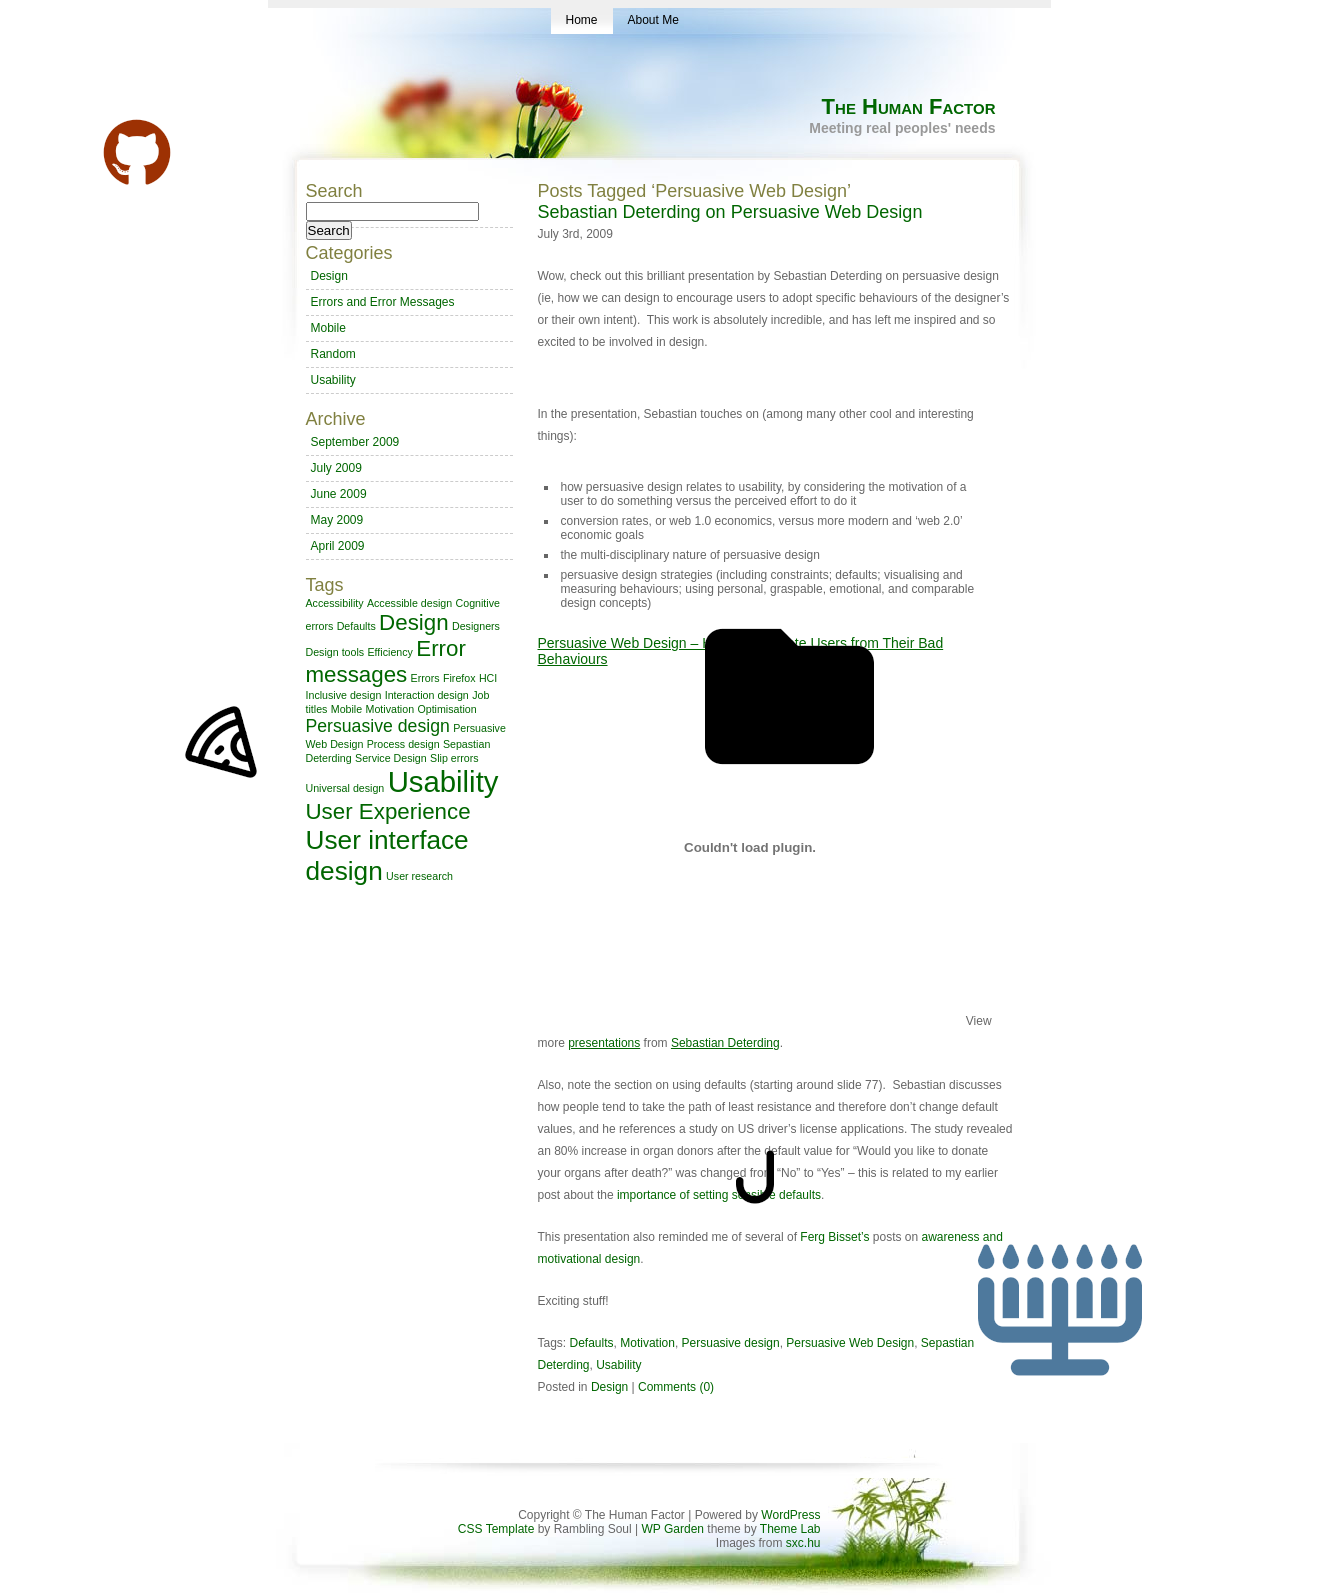 This screenshot has width=1318, height=1595. Describe the element at coordinates (789, 696) in the screenshot. I see `open file folder` at that location.